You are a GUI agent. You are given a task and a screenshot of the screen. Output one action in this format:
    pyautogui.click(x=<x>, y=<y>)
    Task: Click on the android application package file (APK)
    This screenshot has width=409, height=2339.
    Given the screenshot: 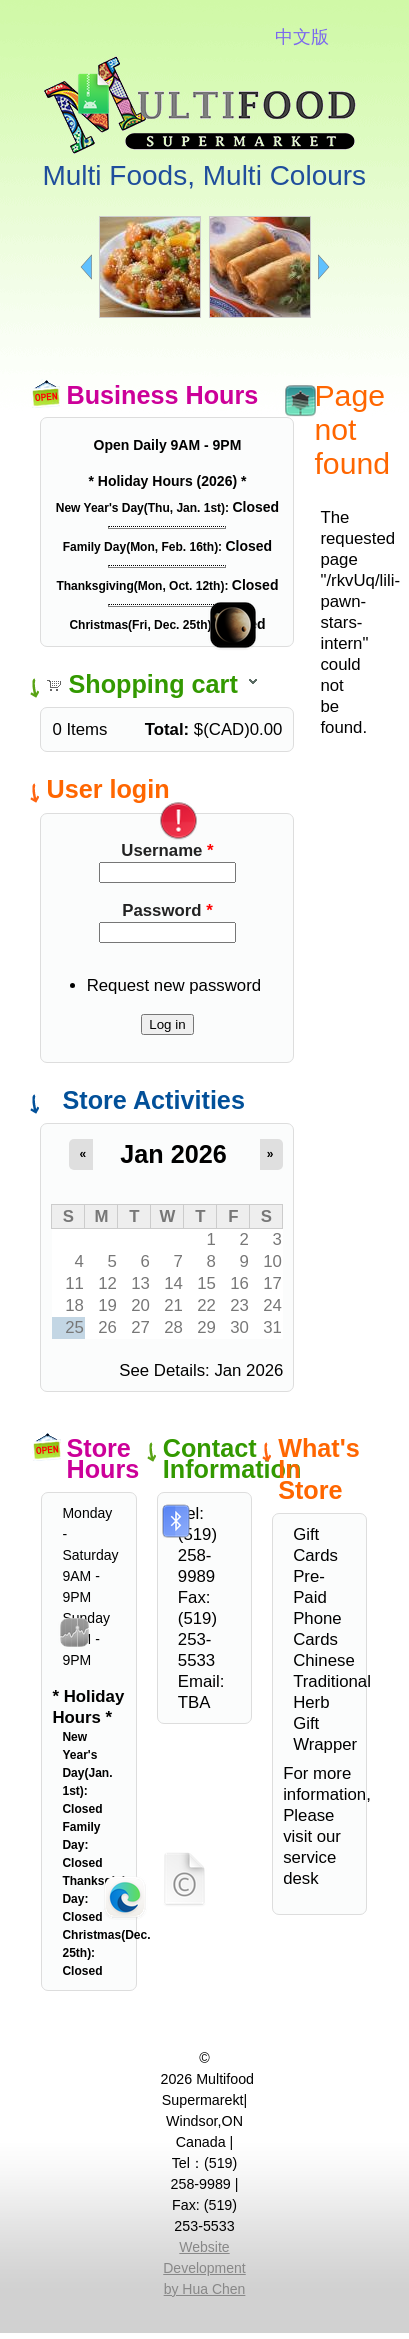 What is the action you would take?
    pyautogui.click(x=93, y=94)
    